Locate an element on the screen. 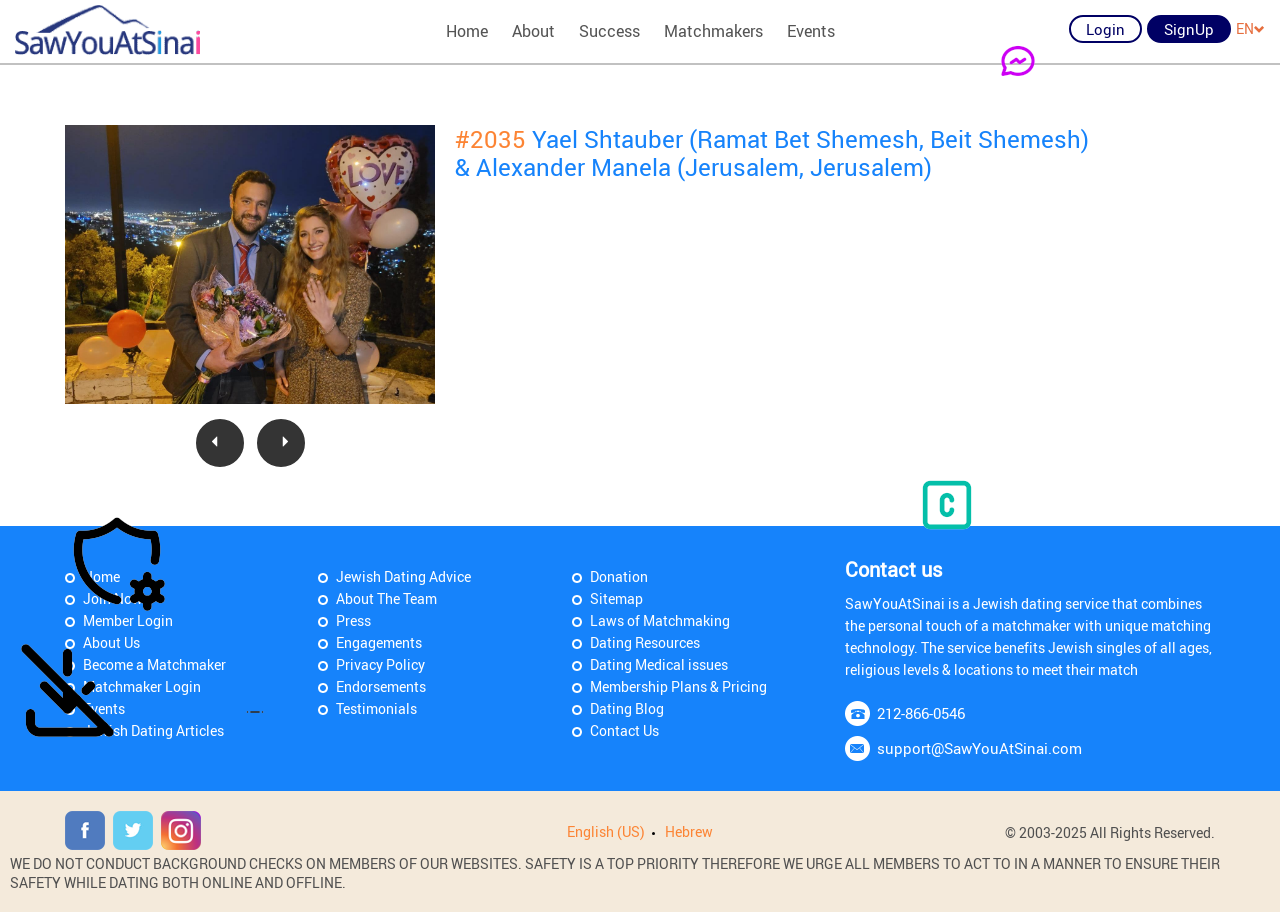  access security settings is located at coordinates (117, 561).